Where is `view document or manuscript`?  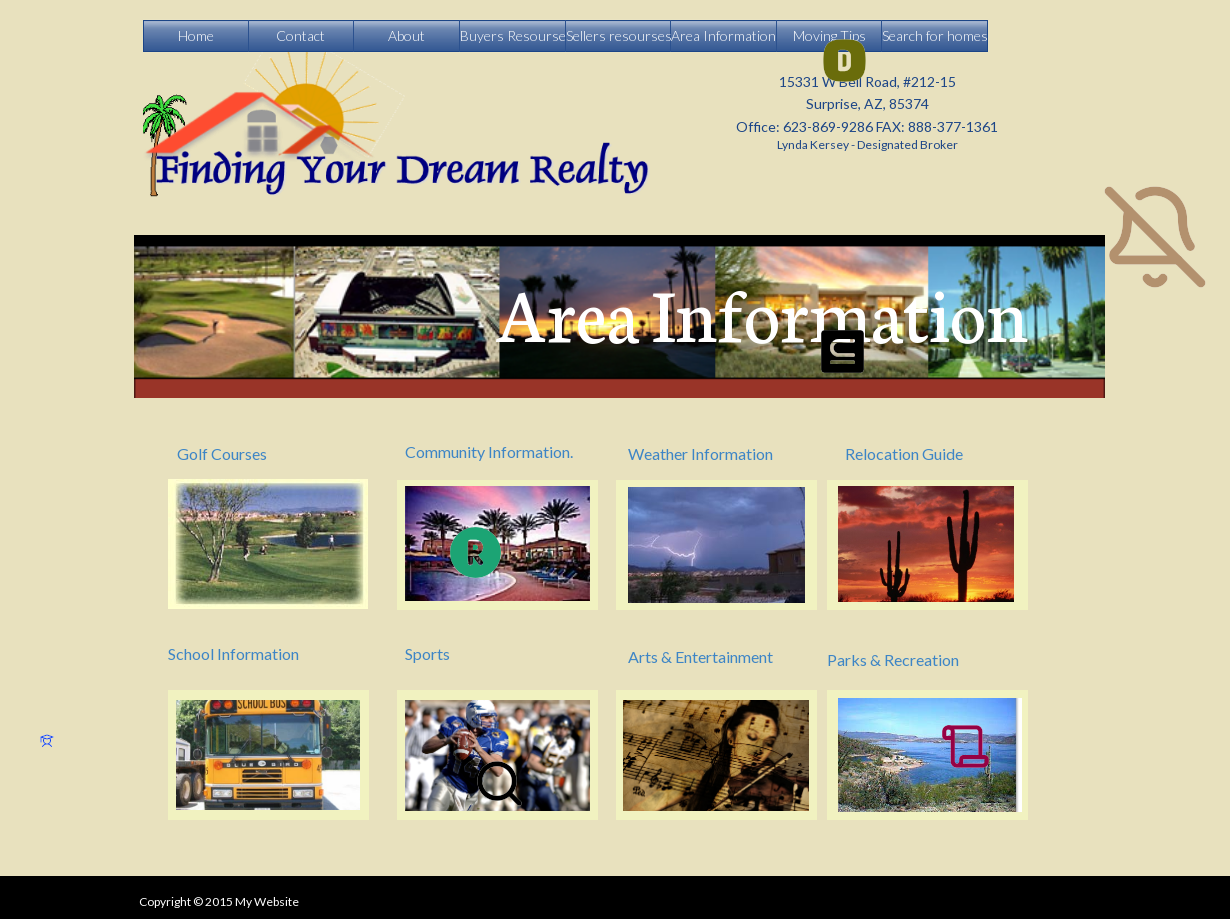
view document or manuscript is located at coordinates (965, 746).